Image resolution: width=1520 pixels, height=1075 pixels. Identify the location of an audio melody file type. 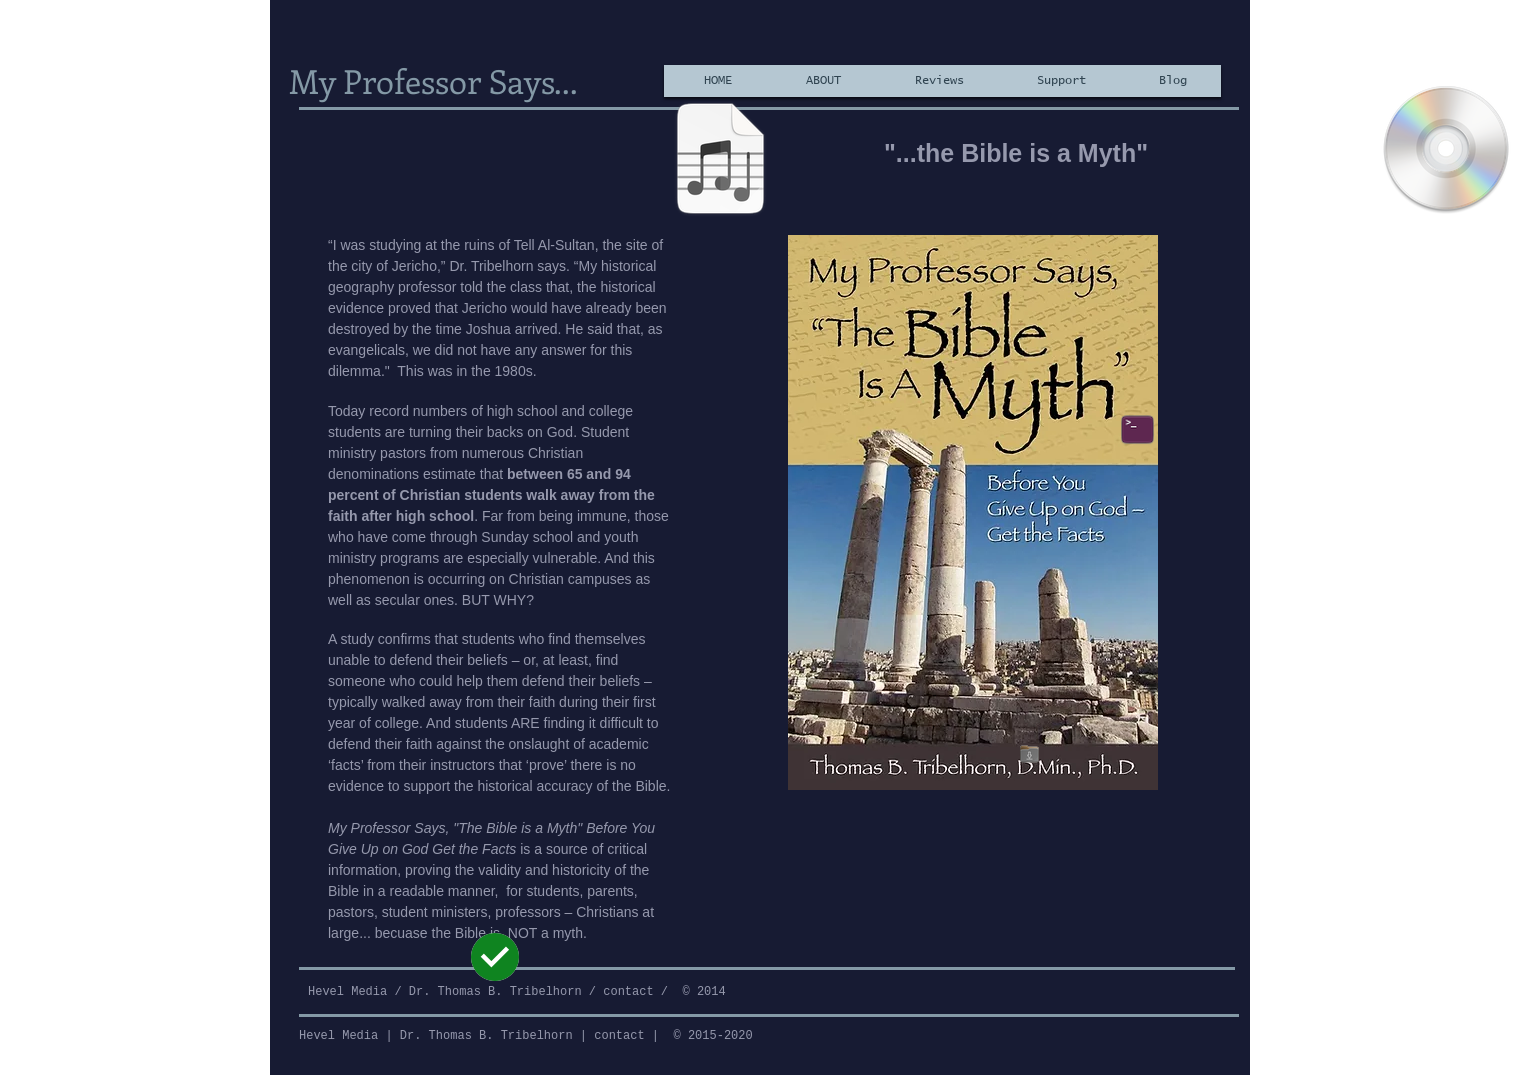
(720, 158).